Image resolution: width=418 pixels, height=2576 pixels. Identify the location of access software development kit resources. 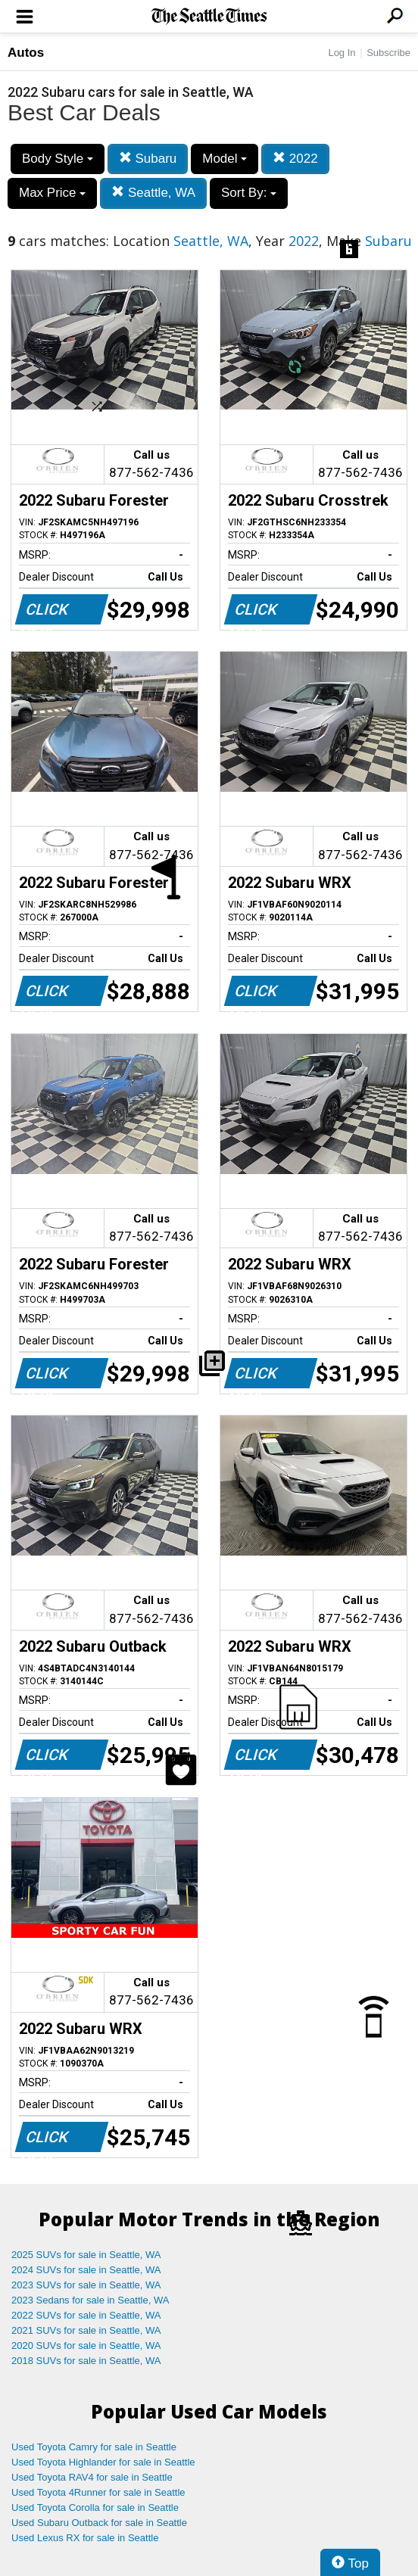
(86, 1980).